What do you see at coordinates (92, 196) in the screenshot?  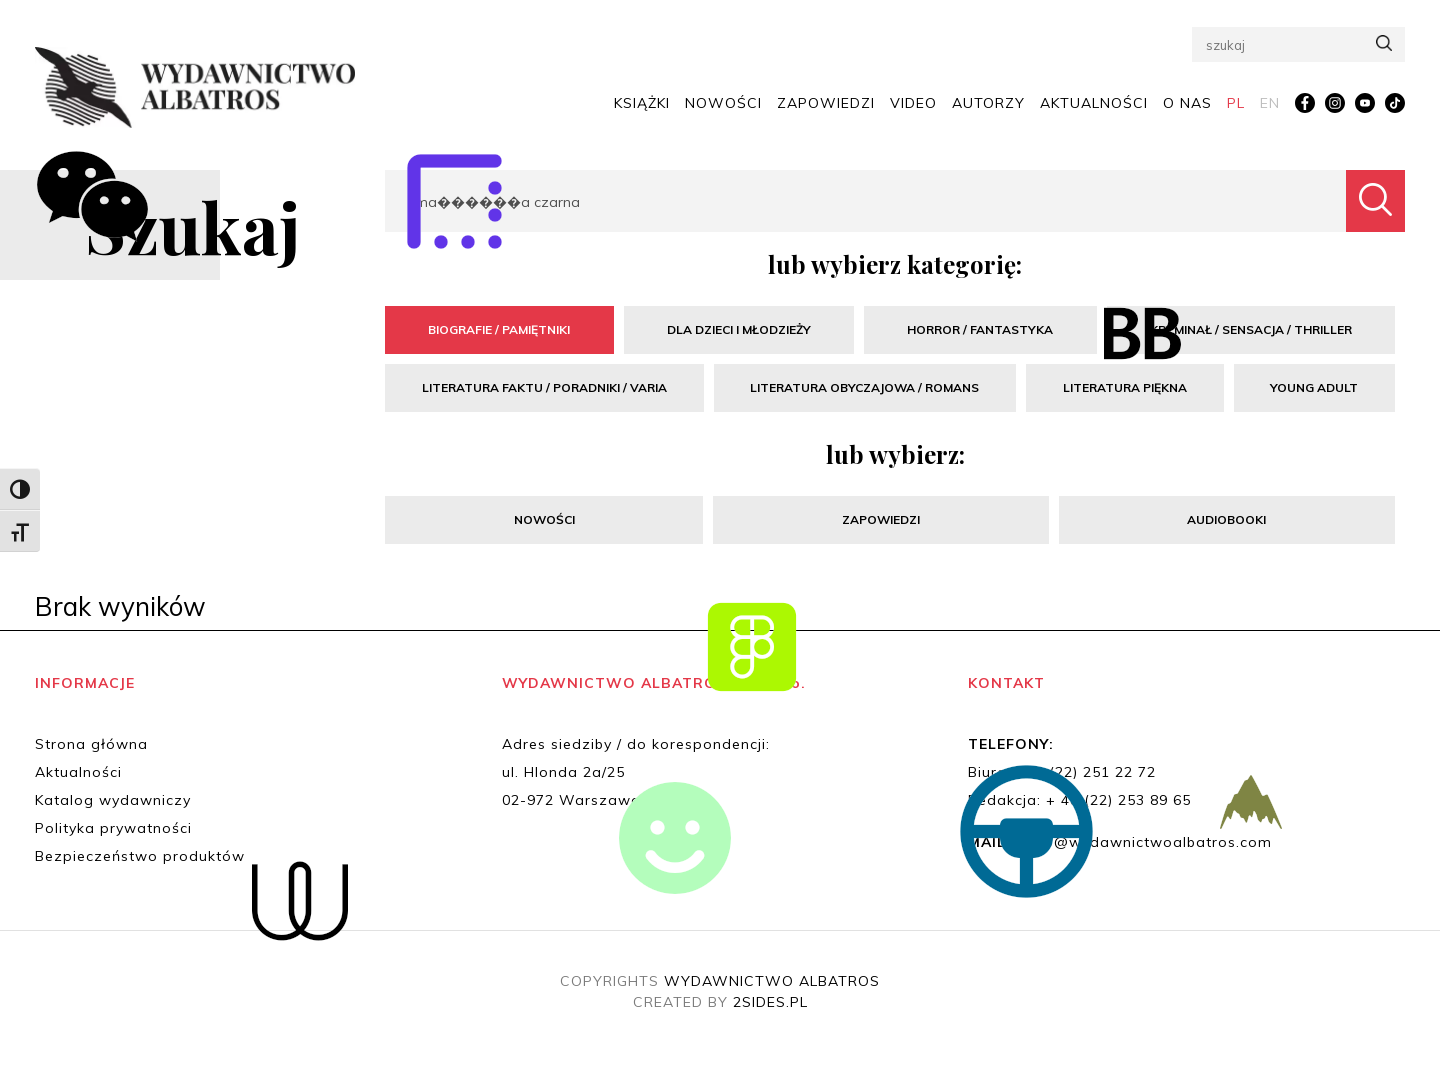 I see `open WeChat messaging app` at bounding box center [92, 196].